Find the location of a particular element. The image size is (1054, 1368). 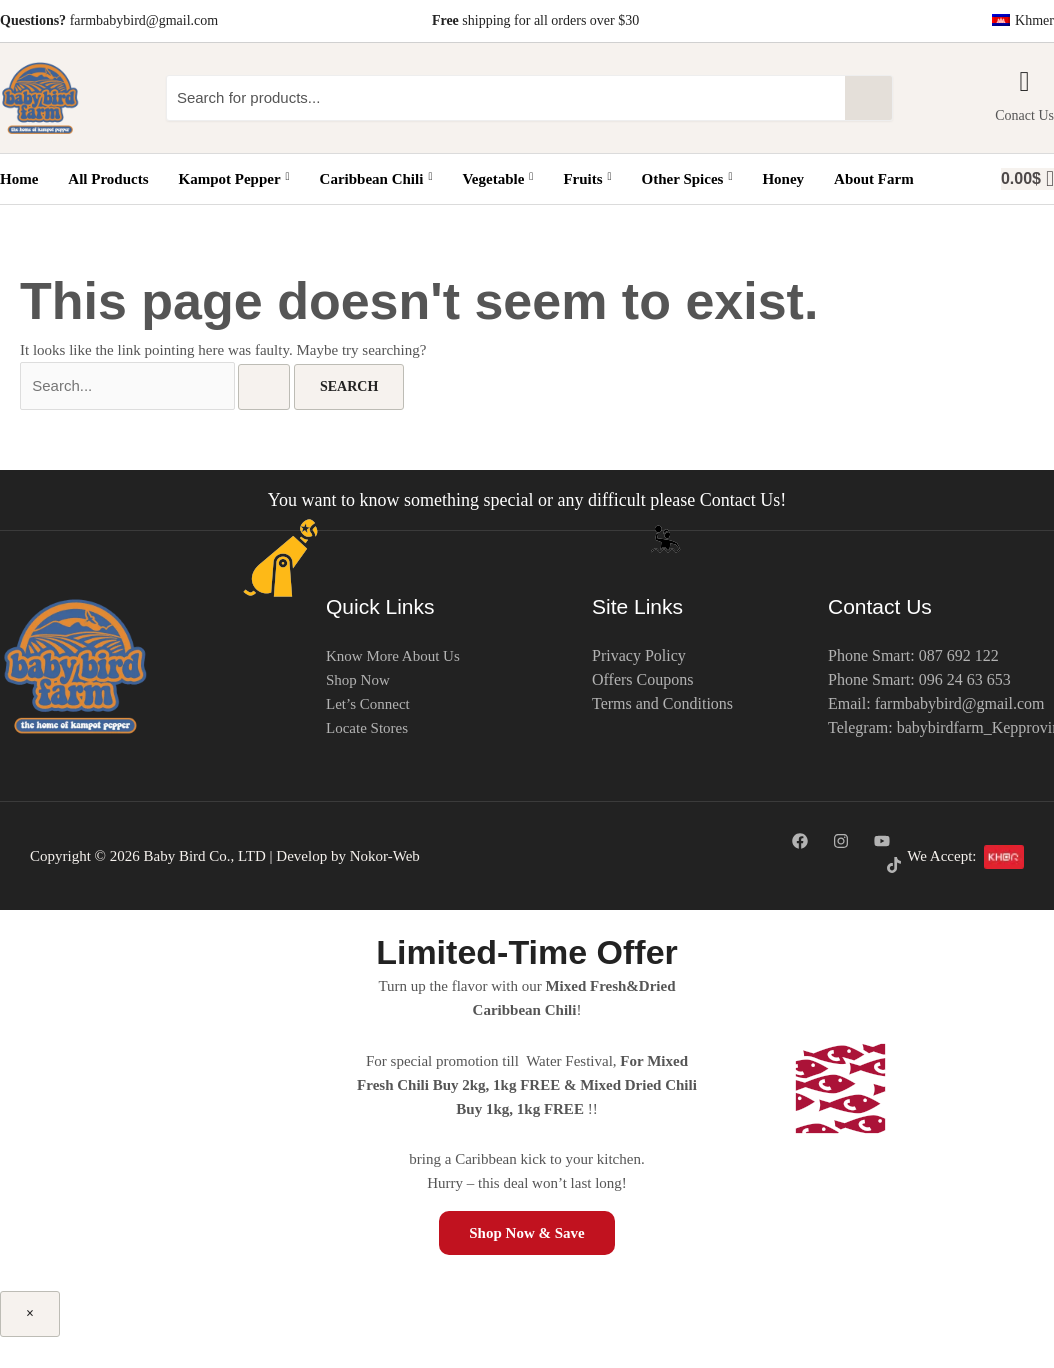

launch a stunt or action mini-game is located at coordinates (283, 558).